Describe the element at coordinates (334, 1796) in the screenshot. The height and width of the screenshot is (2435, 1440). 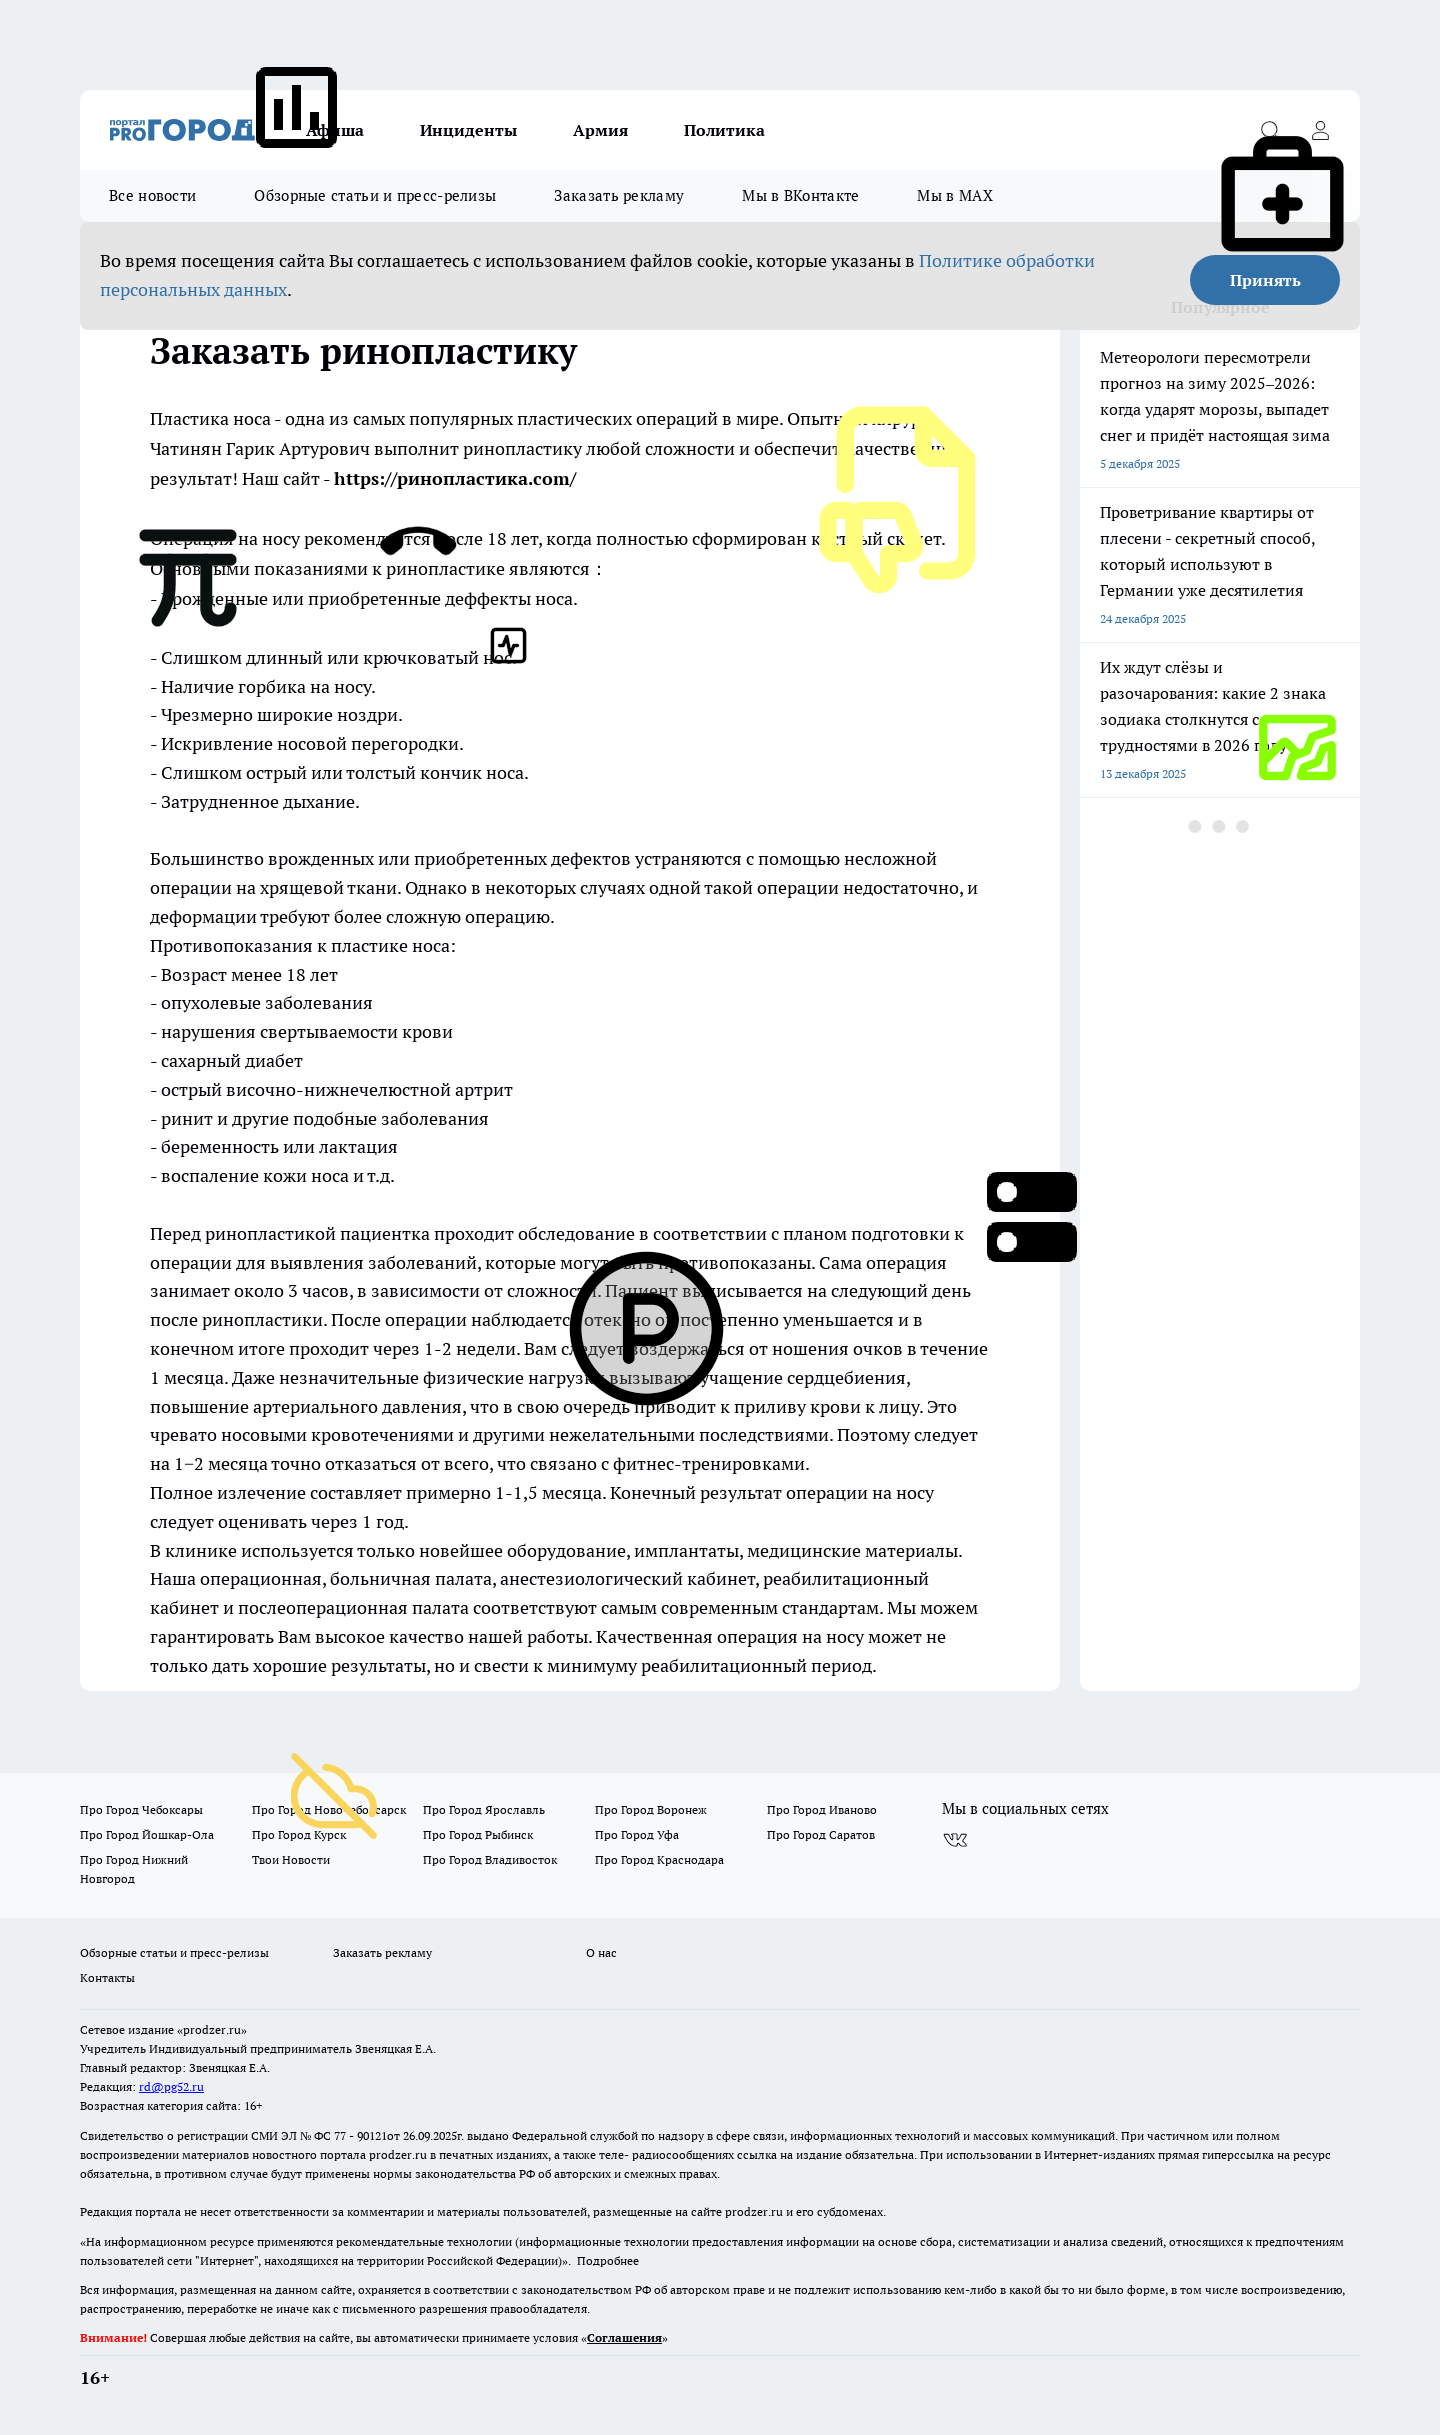
I see `indicates offline mode or no cloud connection` at that location.